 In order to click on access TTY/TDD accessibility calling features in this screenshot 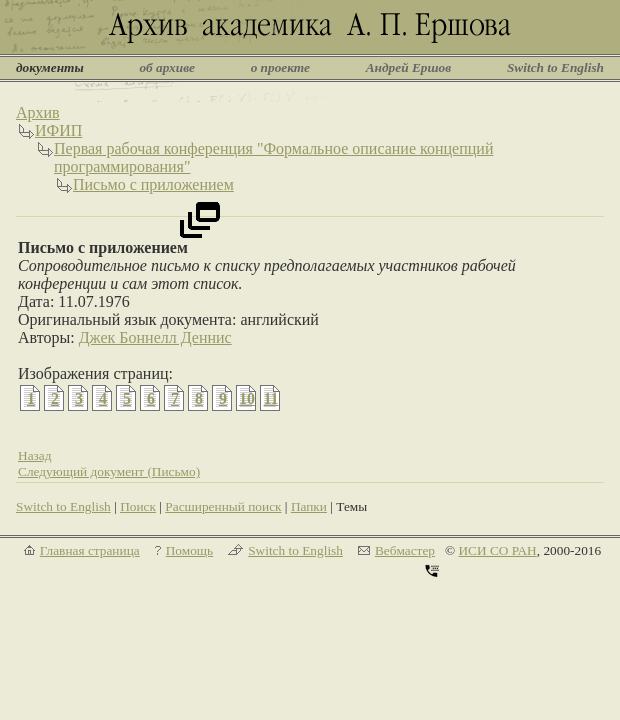, I will do `click(432, 571)`.